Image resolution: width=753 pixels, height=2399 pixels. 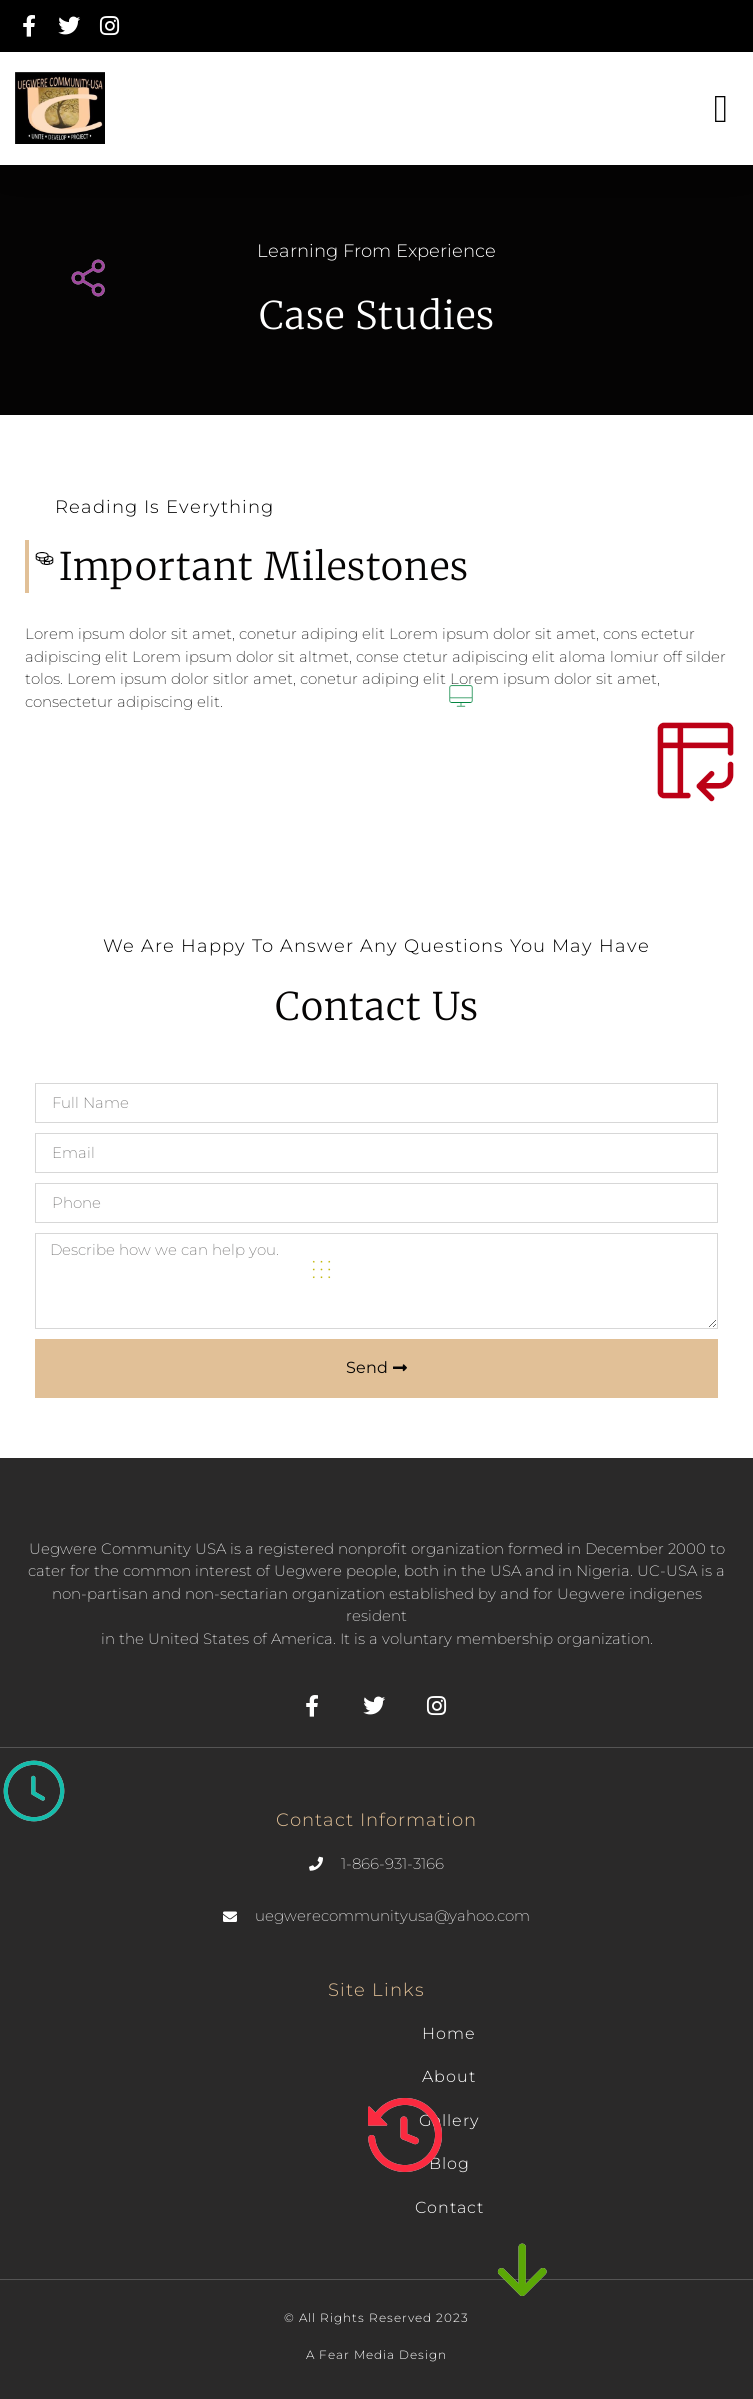 What do you see at coordinates (321, 1269) in the screenshot?
I see `open app drawer or launcher menu` at bounding box center [321, 1269].